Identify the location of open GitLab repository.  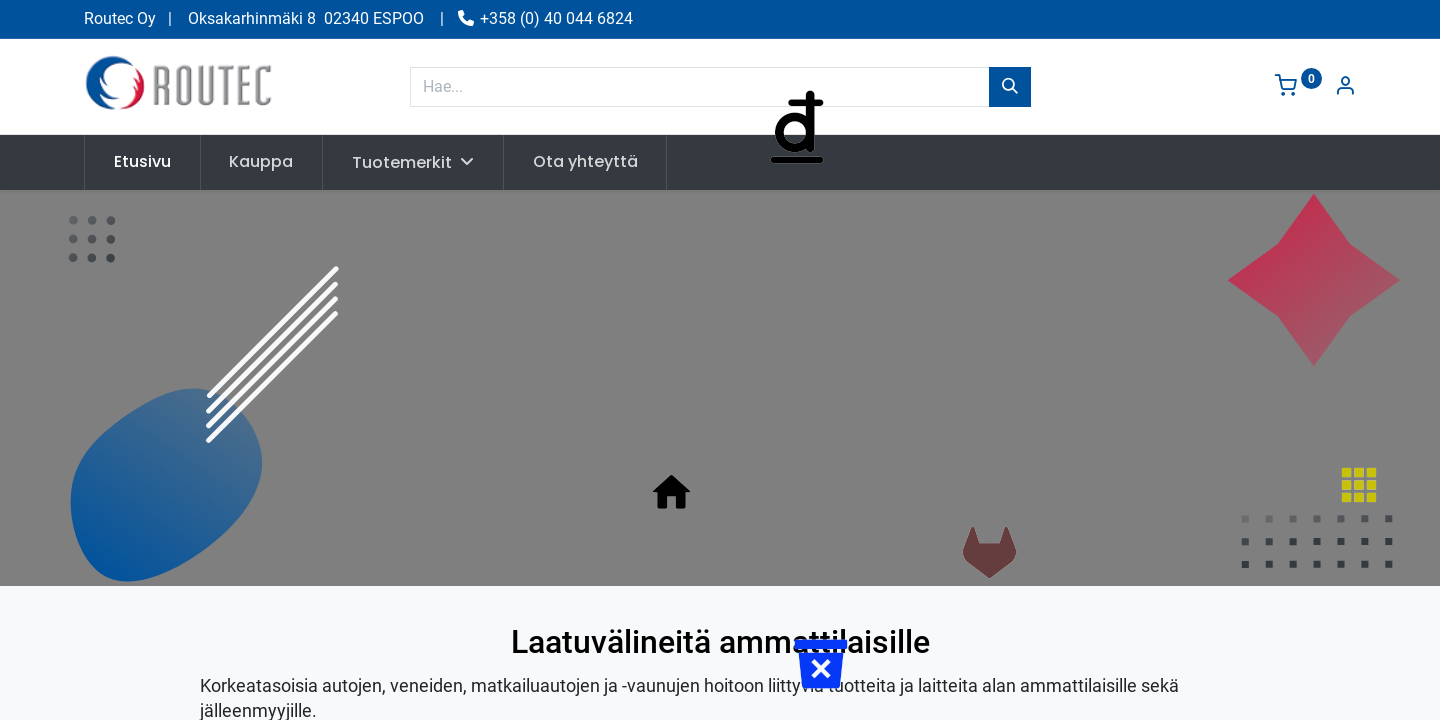
(989, 552).